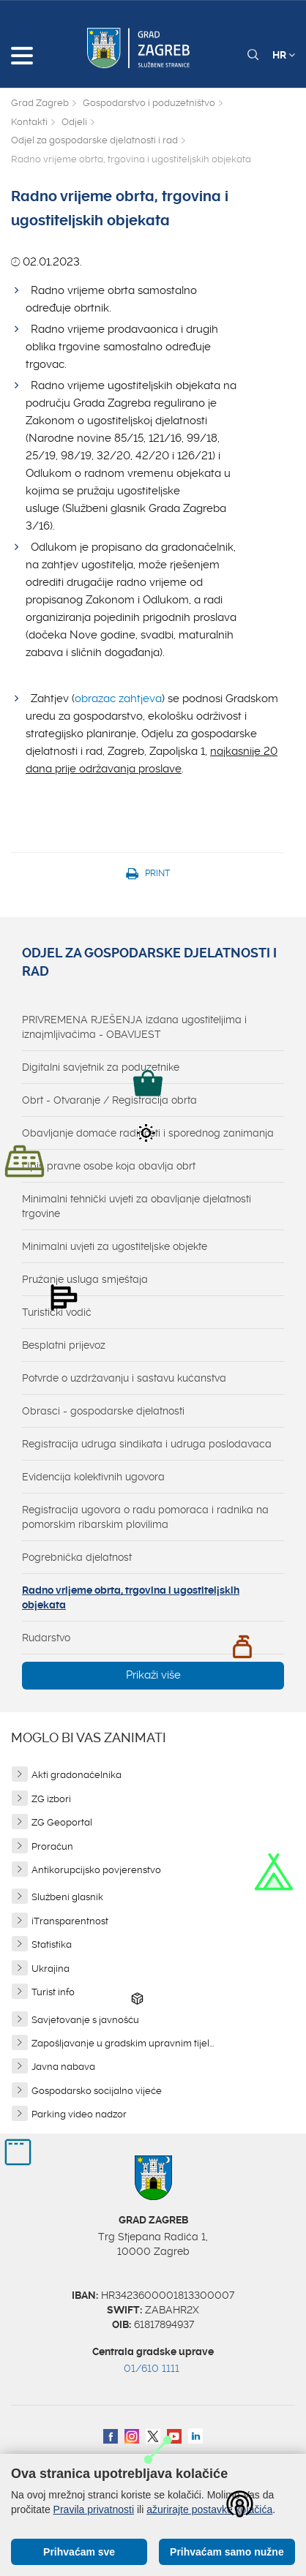  Describe the element at coordinates (274, 1874) in the screenshot. I see `access camping or outdoor activity features` at that location.